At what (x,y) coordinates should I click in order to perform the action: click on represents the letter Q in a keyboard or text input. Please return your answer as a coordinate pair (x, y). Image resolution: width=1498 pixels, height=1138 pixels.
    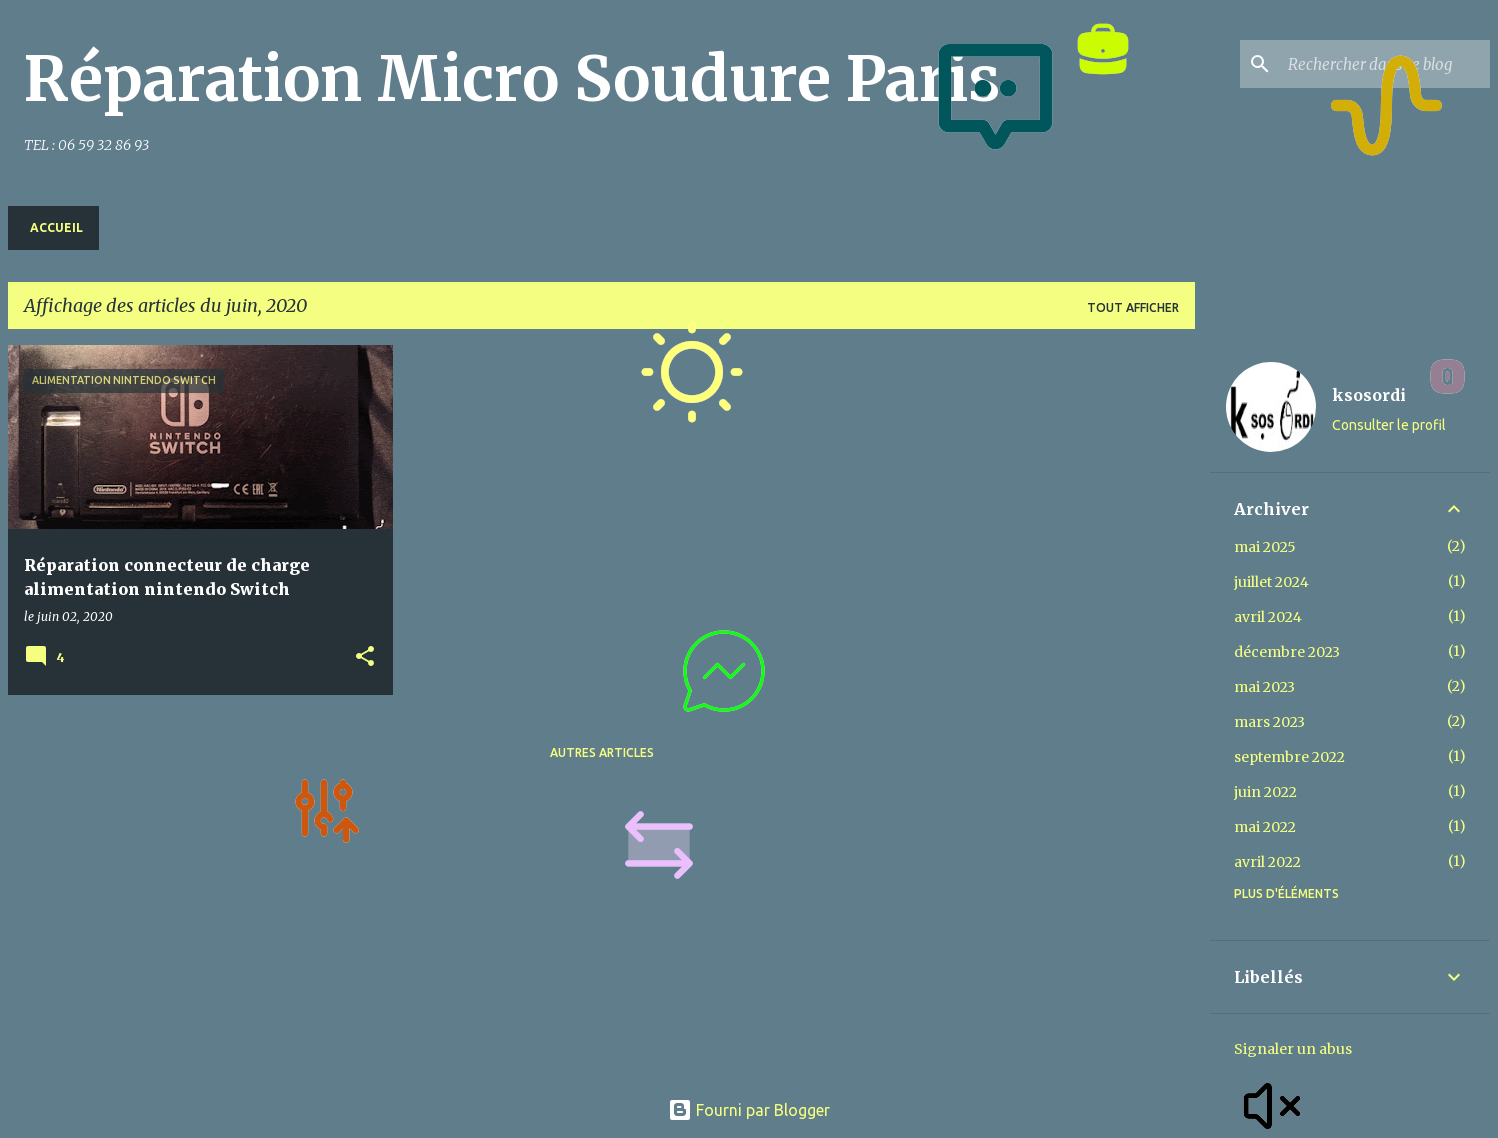
    Looking at the image, I should click on (1447, 376).